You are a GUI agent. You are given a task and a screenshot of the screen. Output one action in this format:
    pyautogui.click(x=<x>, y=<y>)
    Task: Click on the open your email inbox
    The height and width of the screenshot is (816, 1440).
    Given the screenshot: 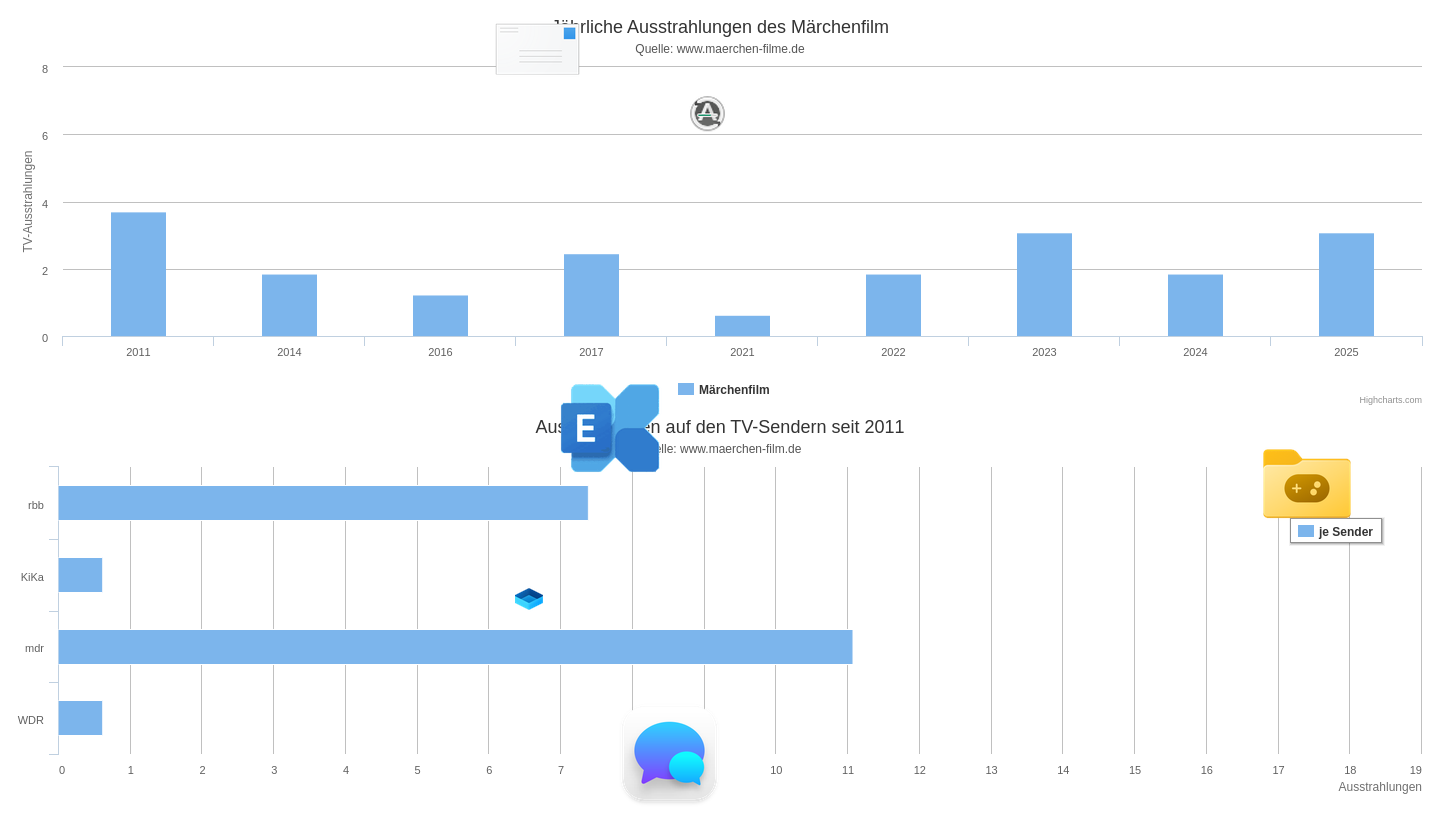 What is the action you would take?
    pyautogui.click(x=537, y=49)
    